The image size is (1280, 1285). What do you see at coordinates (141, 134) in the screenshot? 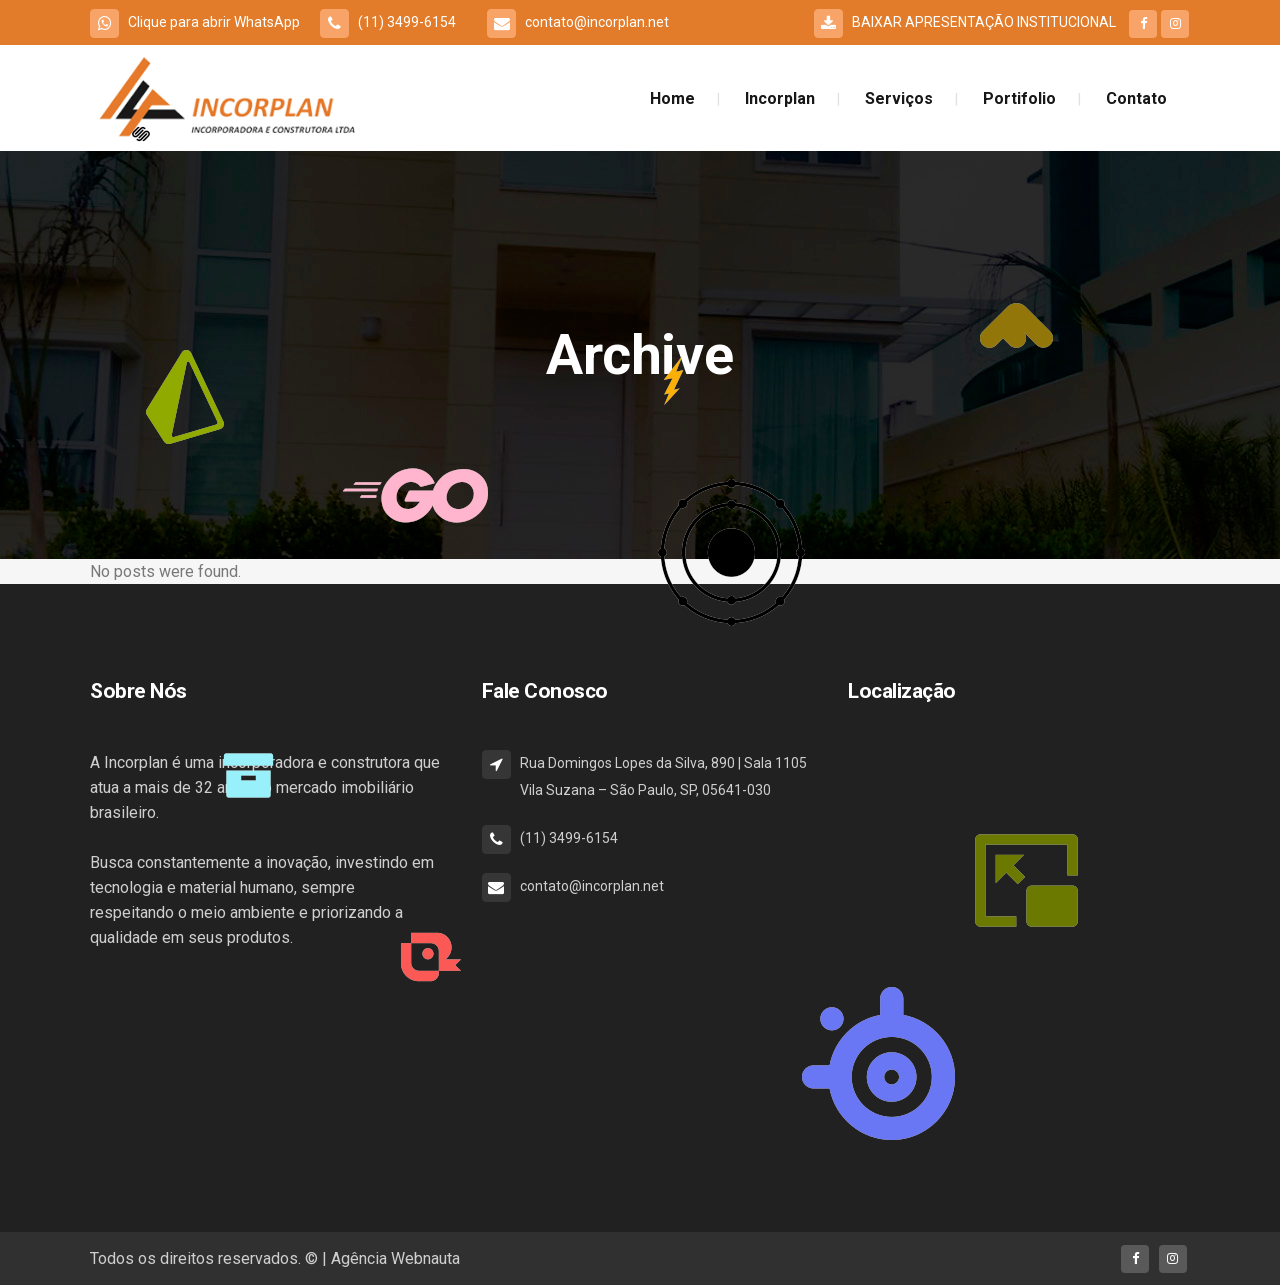
I see `visit or link to Squarespace website` at bounding box center [141, 134].